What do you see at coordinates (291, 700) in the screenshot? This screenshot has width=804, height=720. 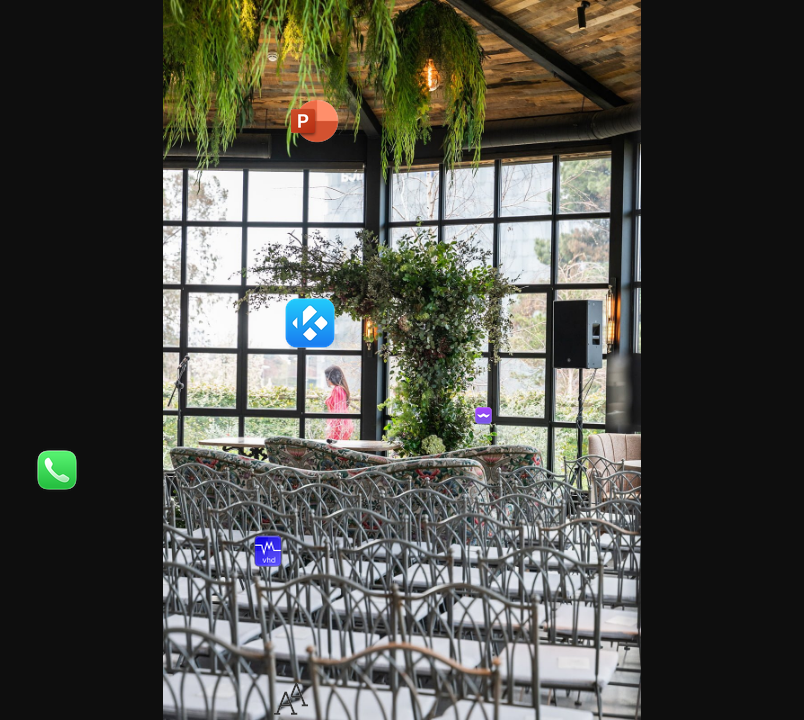 I see `access font settings and typography options` at bounding box center [291, 700].